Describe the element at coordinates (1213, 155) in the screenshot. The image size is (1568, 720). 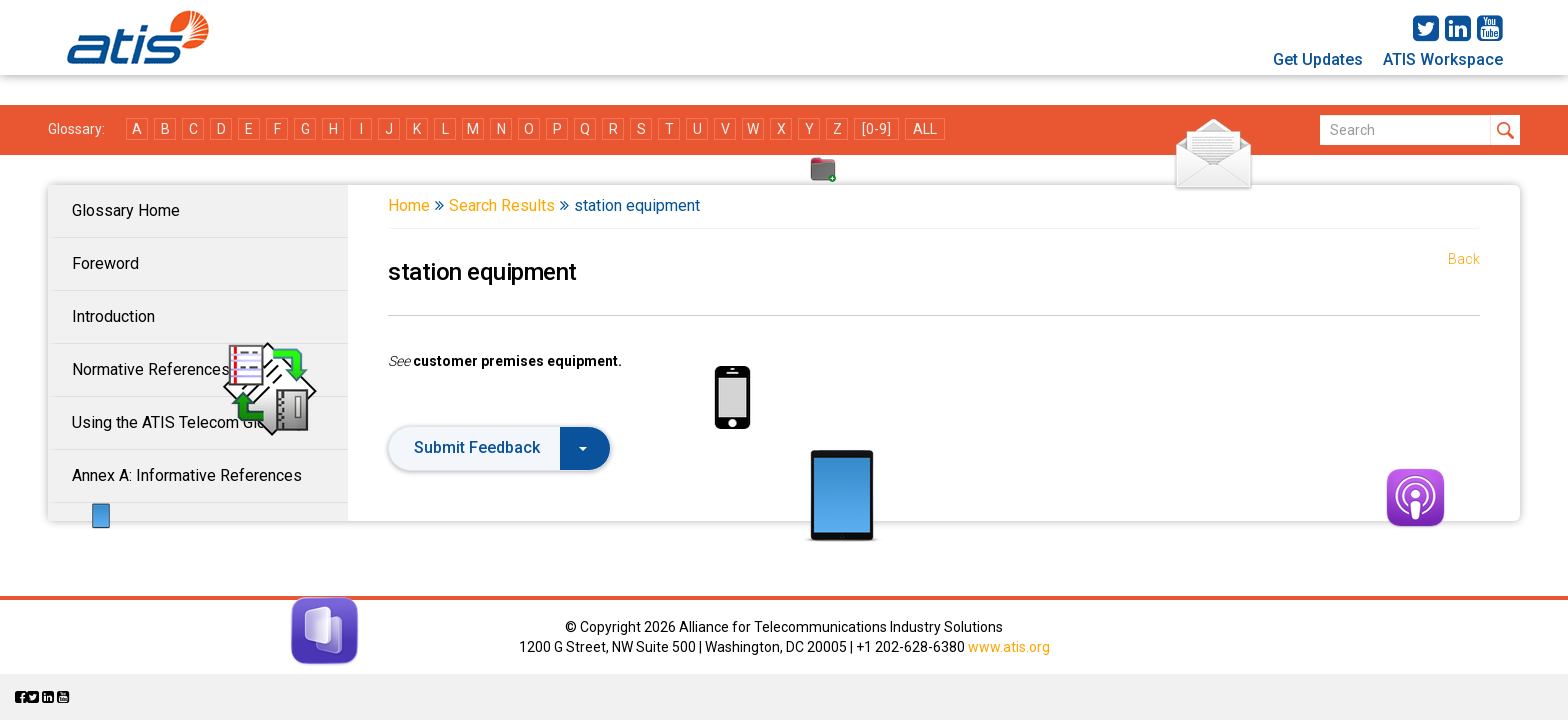
I see `open mail or email application` at that location.